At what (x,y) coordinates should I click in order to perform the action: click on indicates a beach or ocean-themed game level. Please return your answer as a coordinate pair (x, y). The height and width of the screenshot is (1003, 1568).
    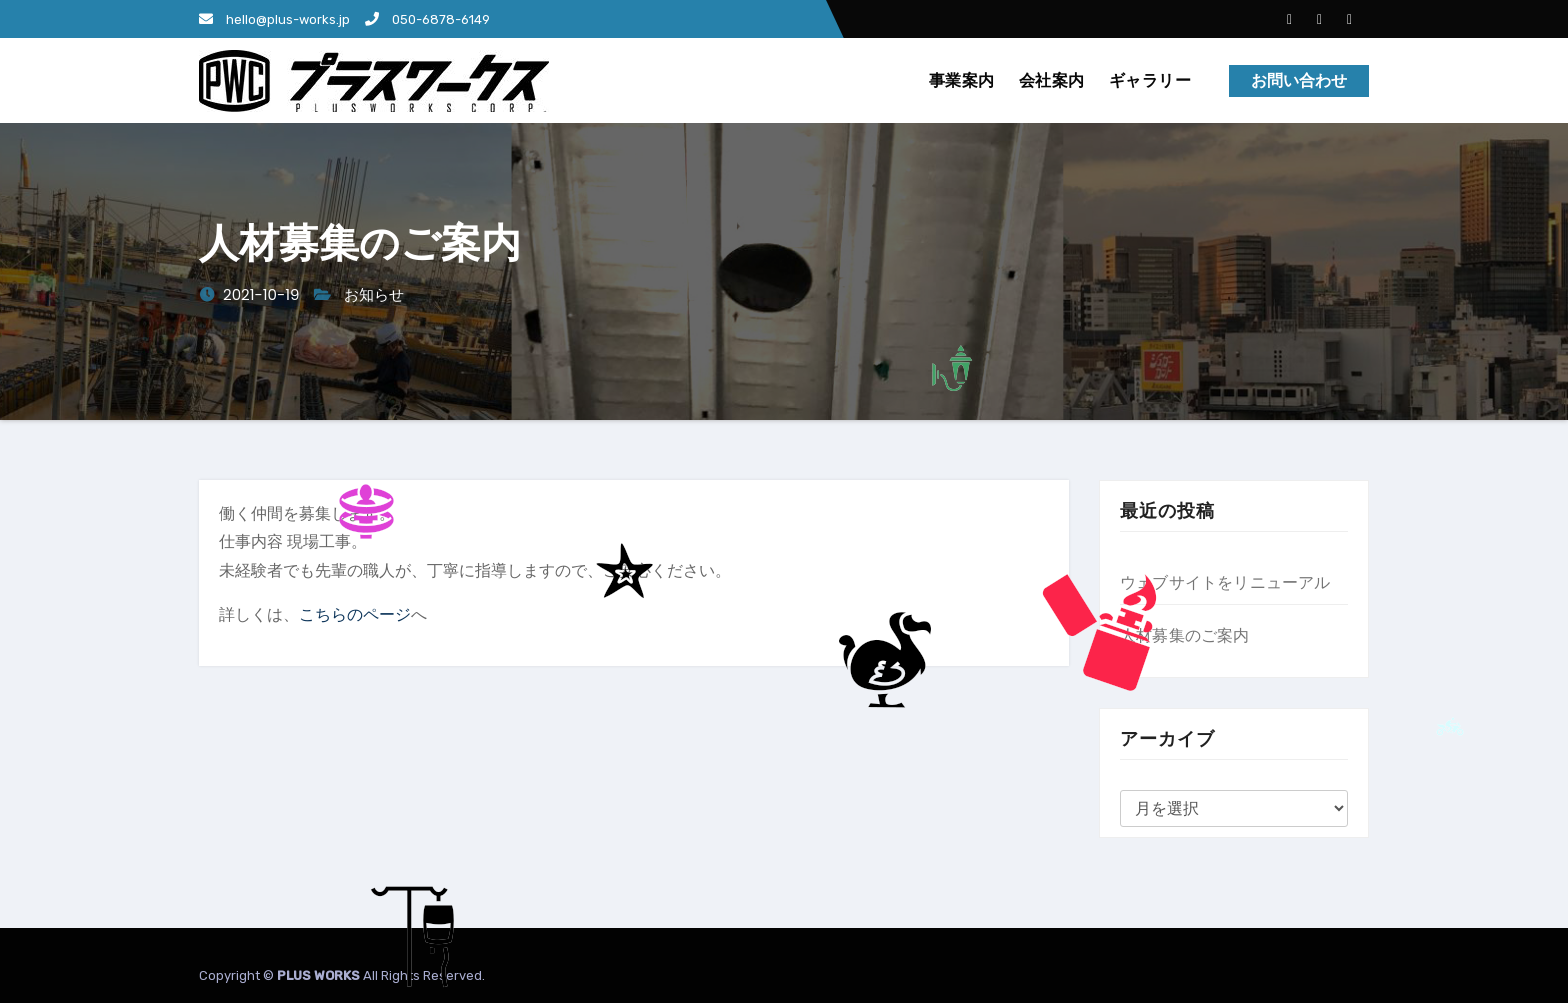
    Looking at the image, I should click on (624, 570).